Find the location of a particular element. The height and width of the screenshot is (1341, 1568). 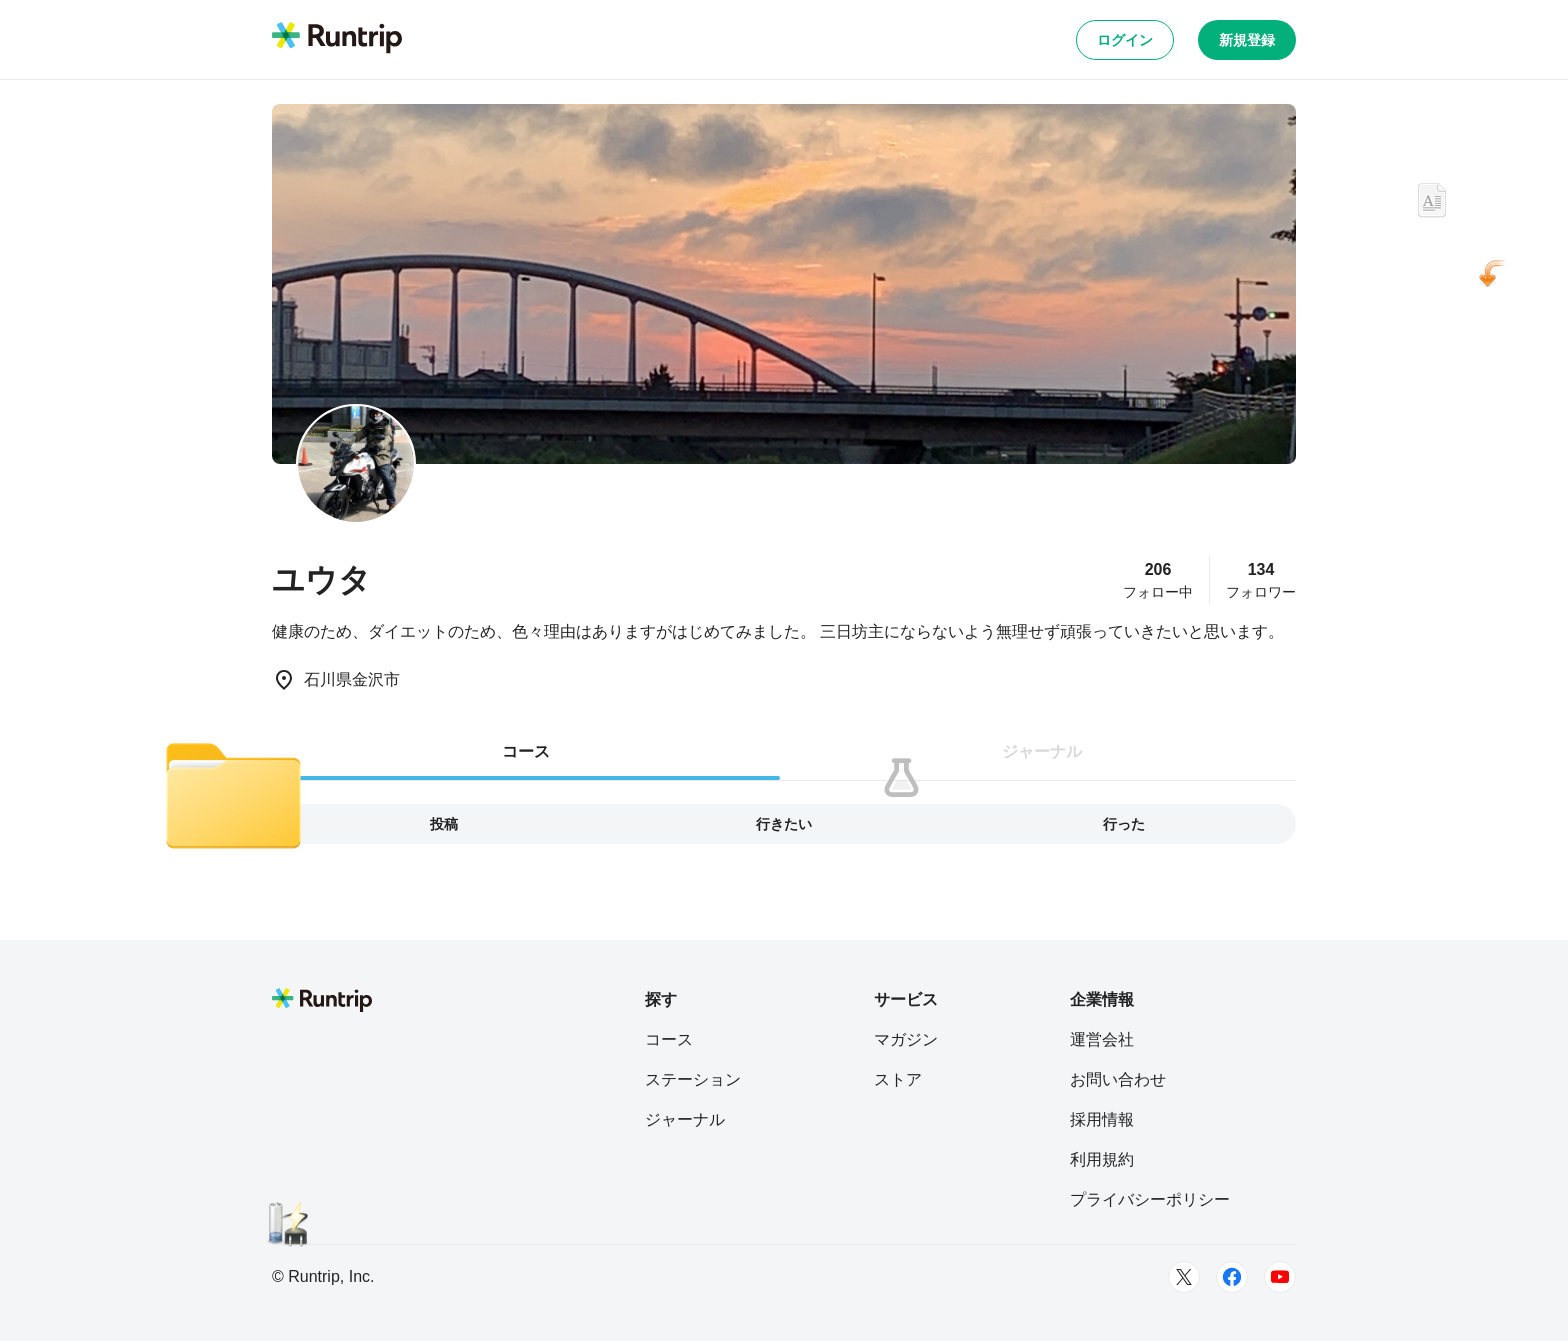

a rich text or formatted document file is located at coordinates (1432, 200).